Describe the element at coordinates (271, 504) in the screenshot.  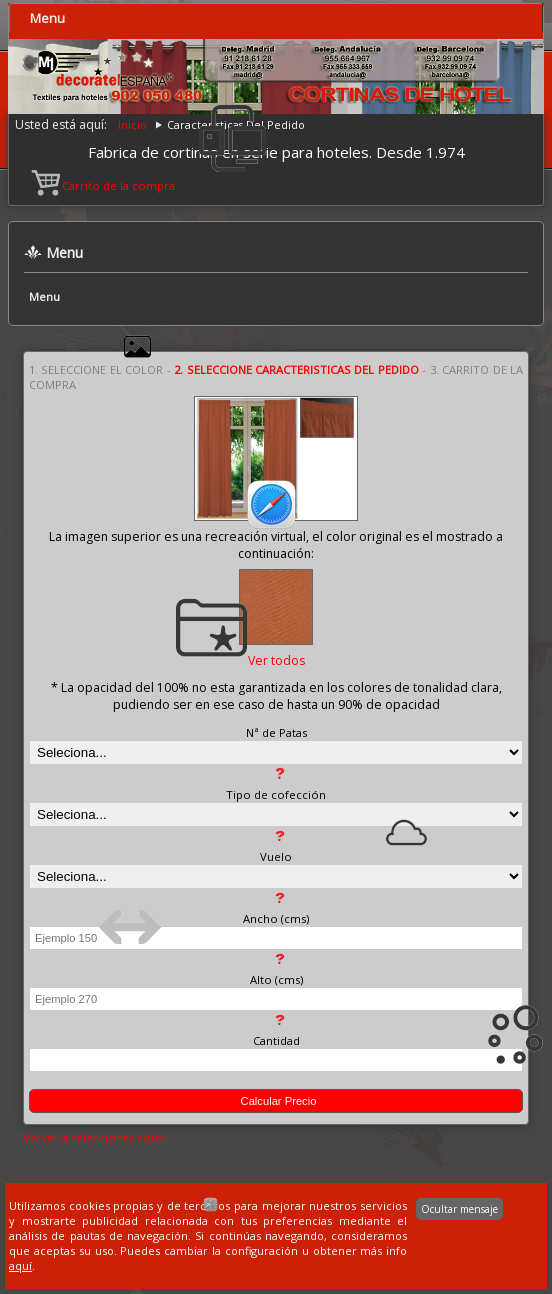
I see `open Safari web browser` at that location.